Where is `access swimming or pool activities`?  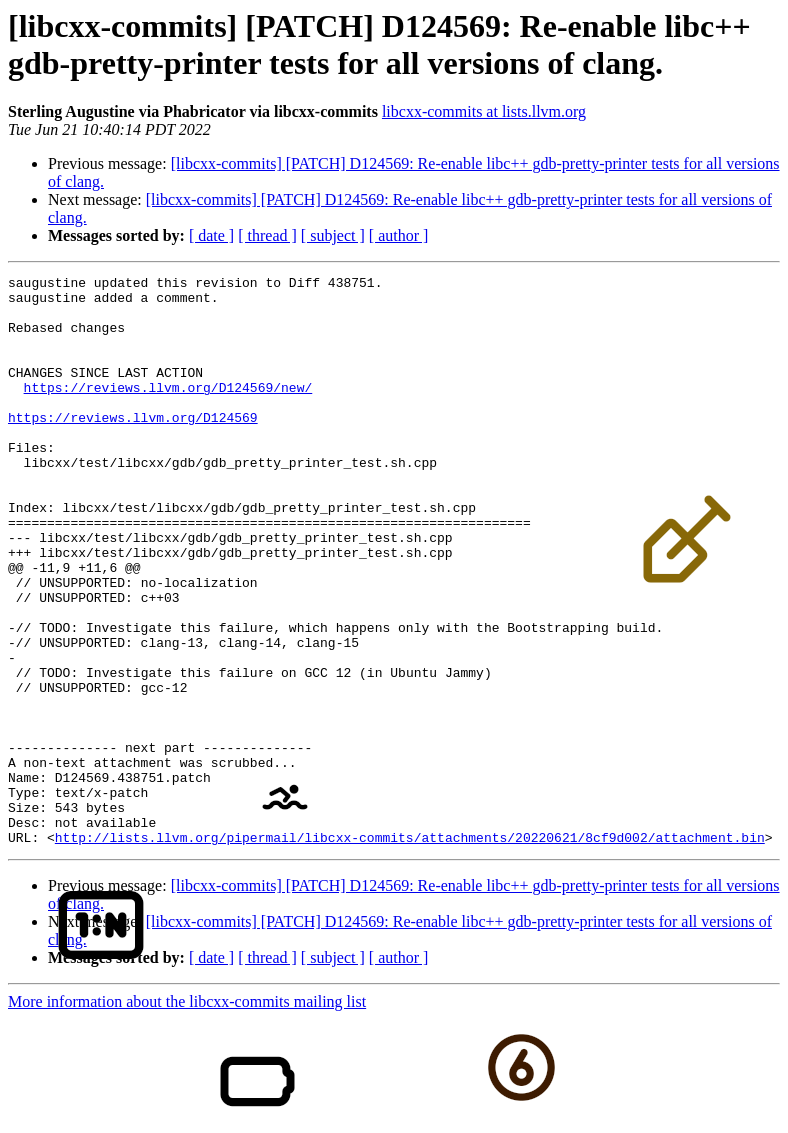 access swimming or pool activities is located at coordinates (285, 796).